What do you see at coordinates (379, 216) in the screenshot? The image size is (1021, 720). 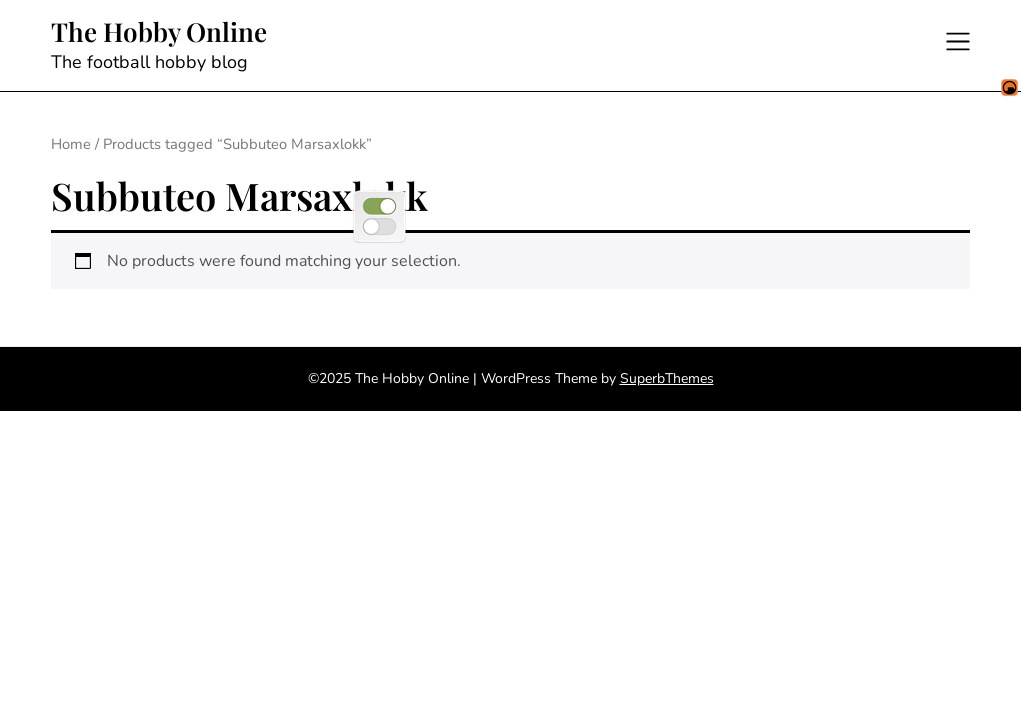 I see `open unity tweak tool settings` at bounding box center [379, 216].